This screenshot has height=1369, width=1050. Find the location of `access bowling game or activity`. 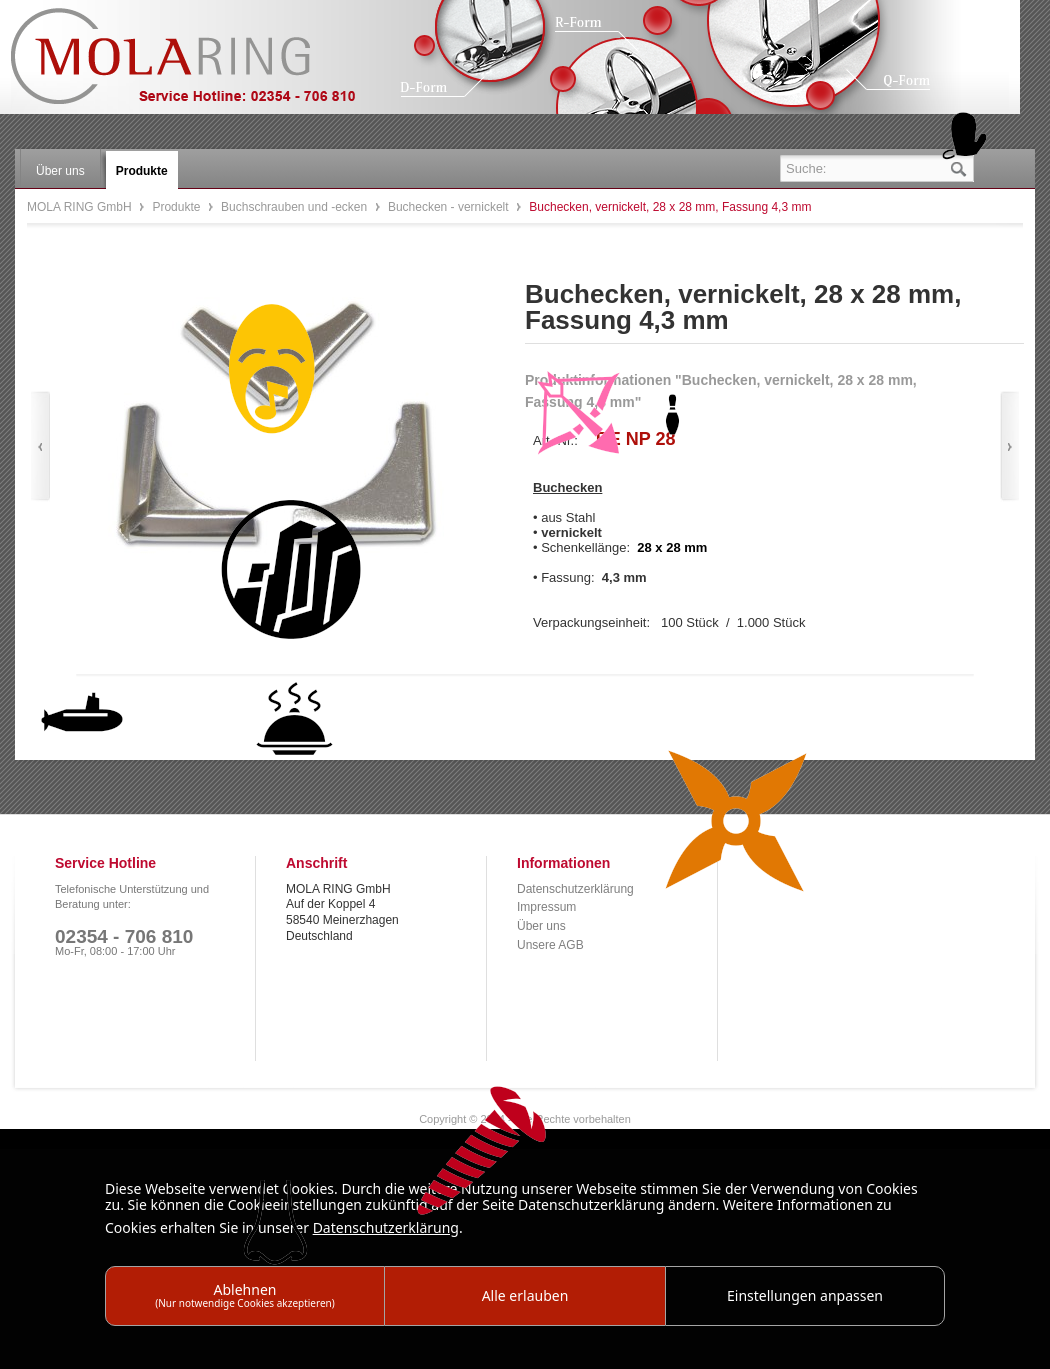

access bowling game or activity is located at coordinates (672, 414).